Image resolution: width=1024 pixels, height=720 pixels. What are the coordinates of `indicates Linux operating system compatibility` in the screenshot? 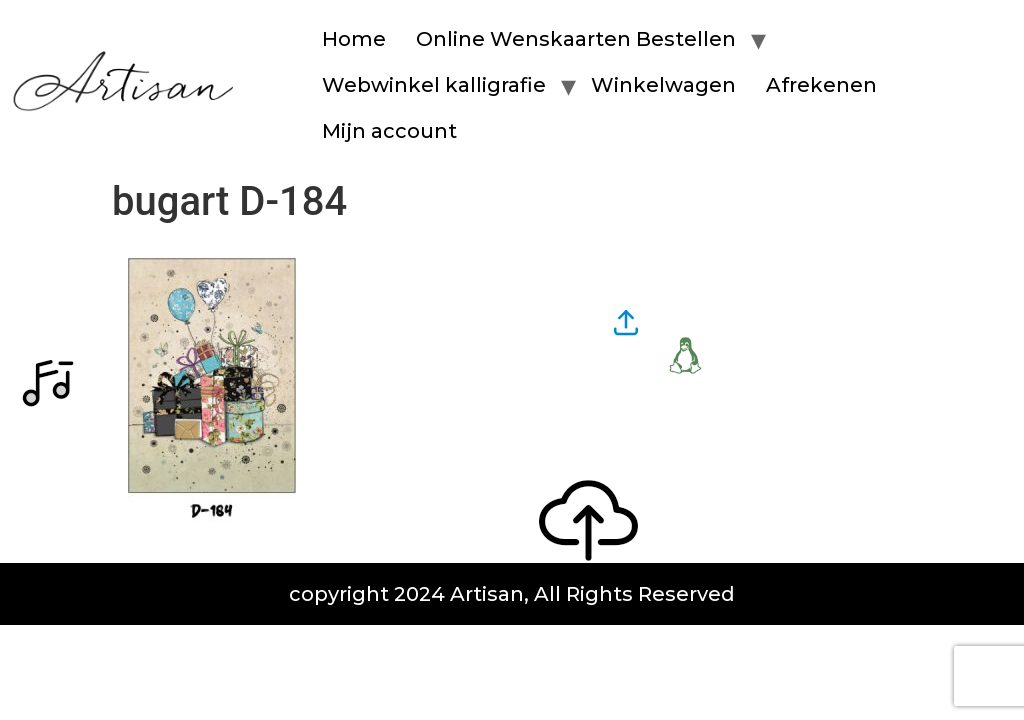 It's located at (685, 355).